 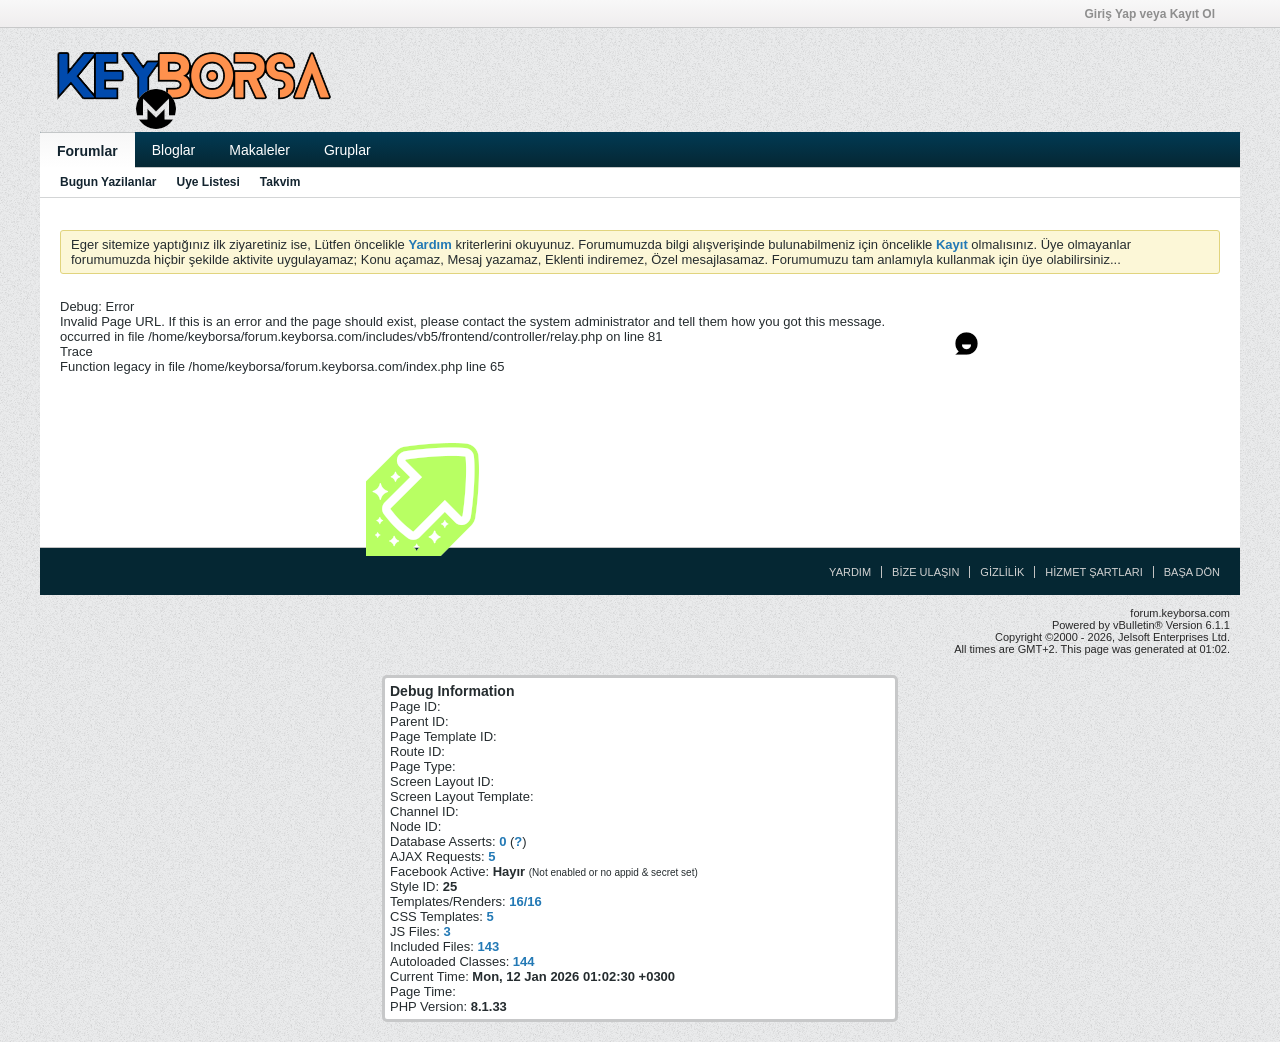 I want to click on open chat with friendly support, so click(x=966, y=343).